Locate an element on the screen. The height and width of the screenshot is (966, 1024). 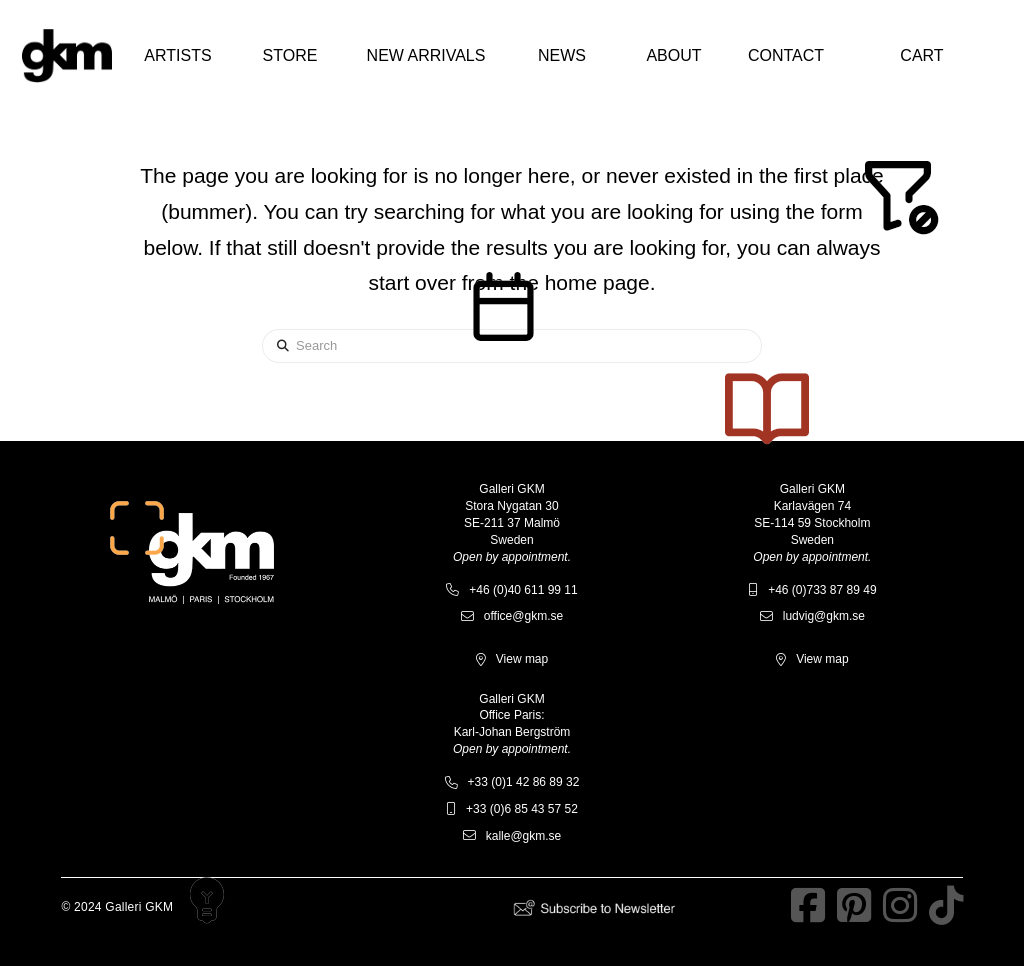
scan a QR code or barcode is located at coordinates (137, 528).